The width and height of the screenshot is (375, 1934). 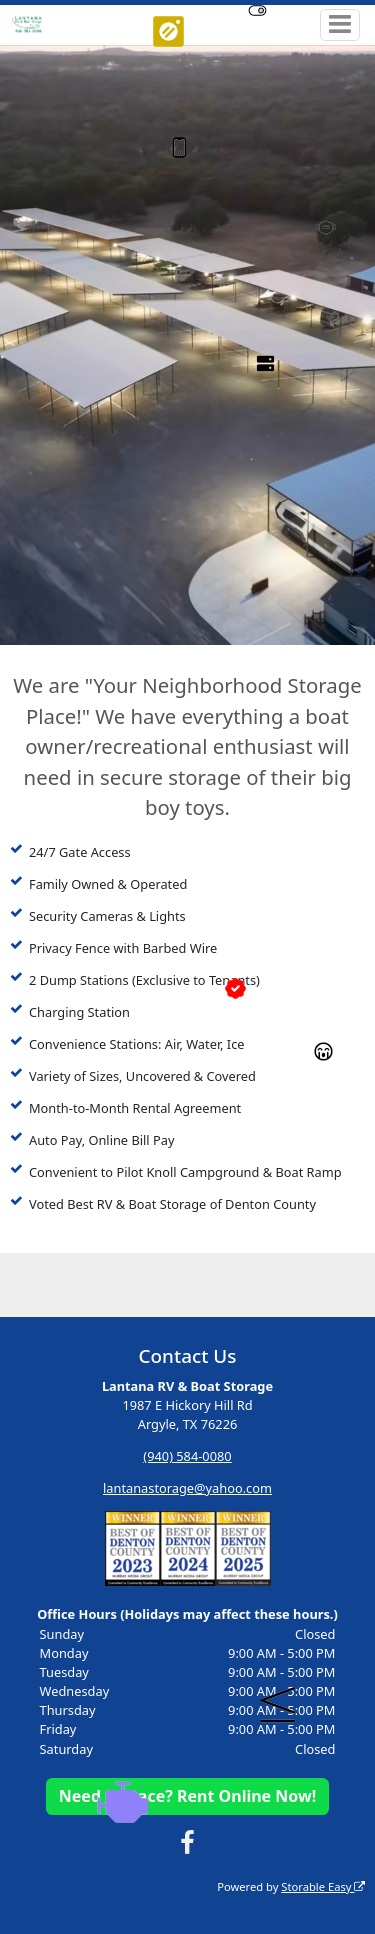 What do you see at coordinates (278, 1705) in the screenshot?
I see `less than or equal to comparison operator` at bounding box center [278, 1705].